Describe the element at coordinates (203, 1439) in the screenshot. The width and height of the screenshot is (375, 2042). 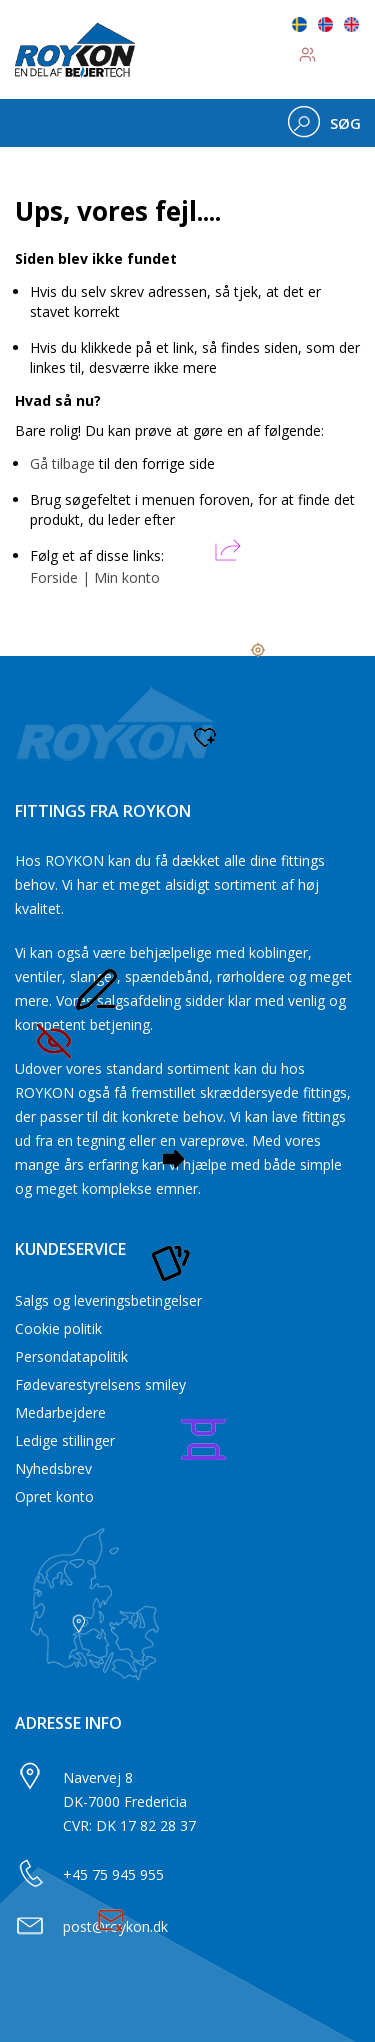
I see `distribute items with equal vertical spacing` at that location.